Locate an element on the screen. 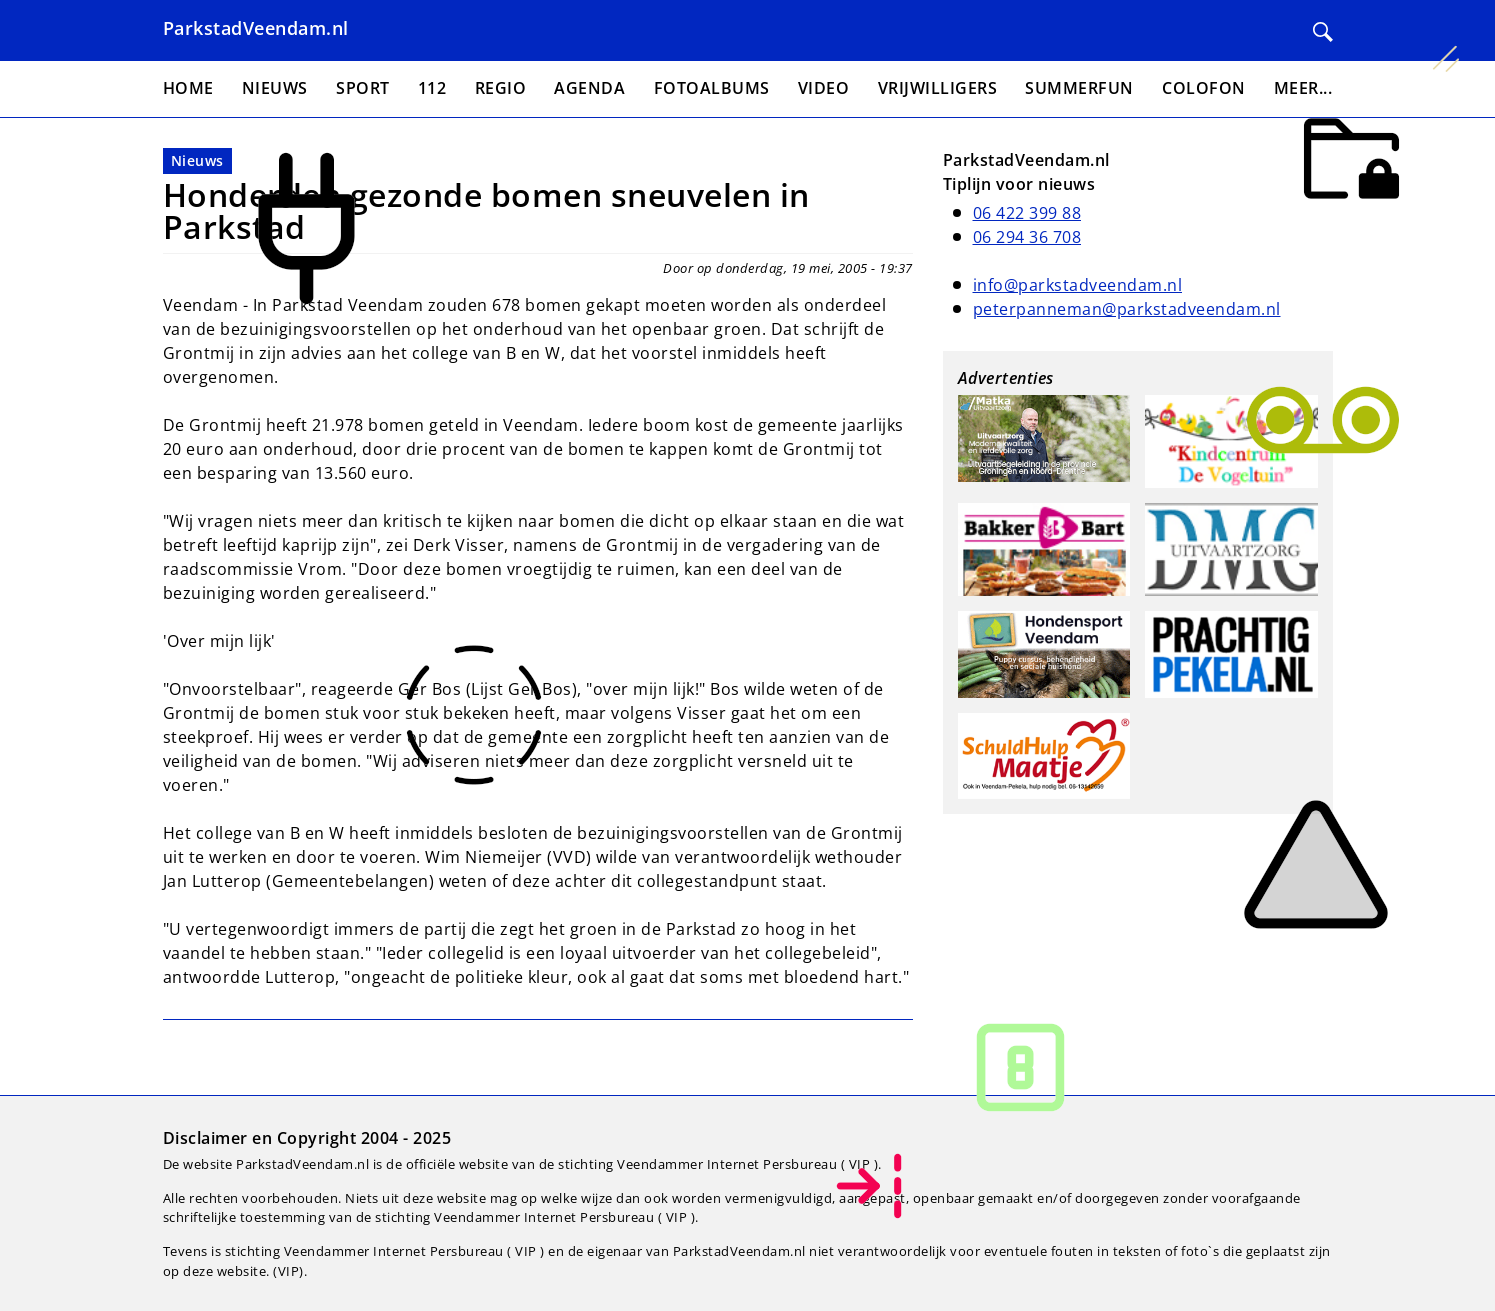  indicates signal strength or connectivity level is located at coordinates (1446, 59).